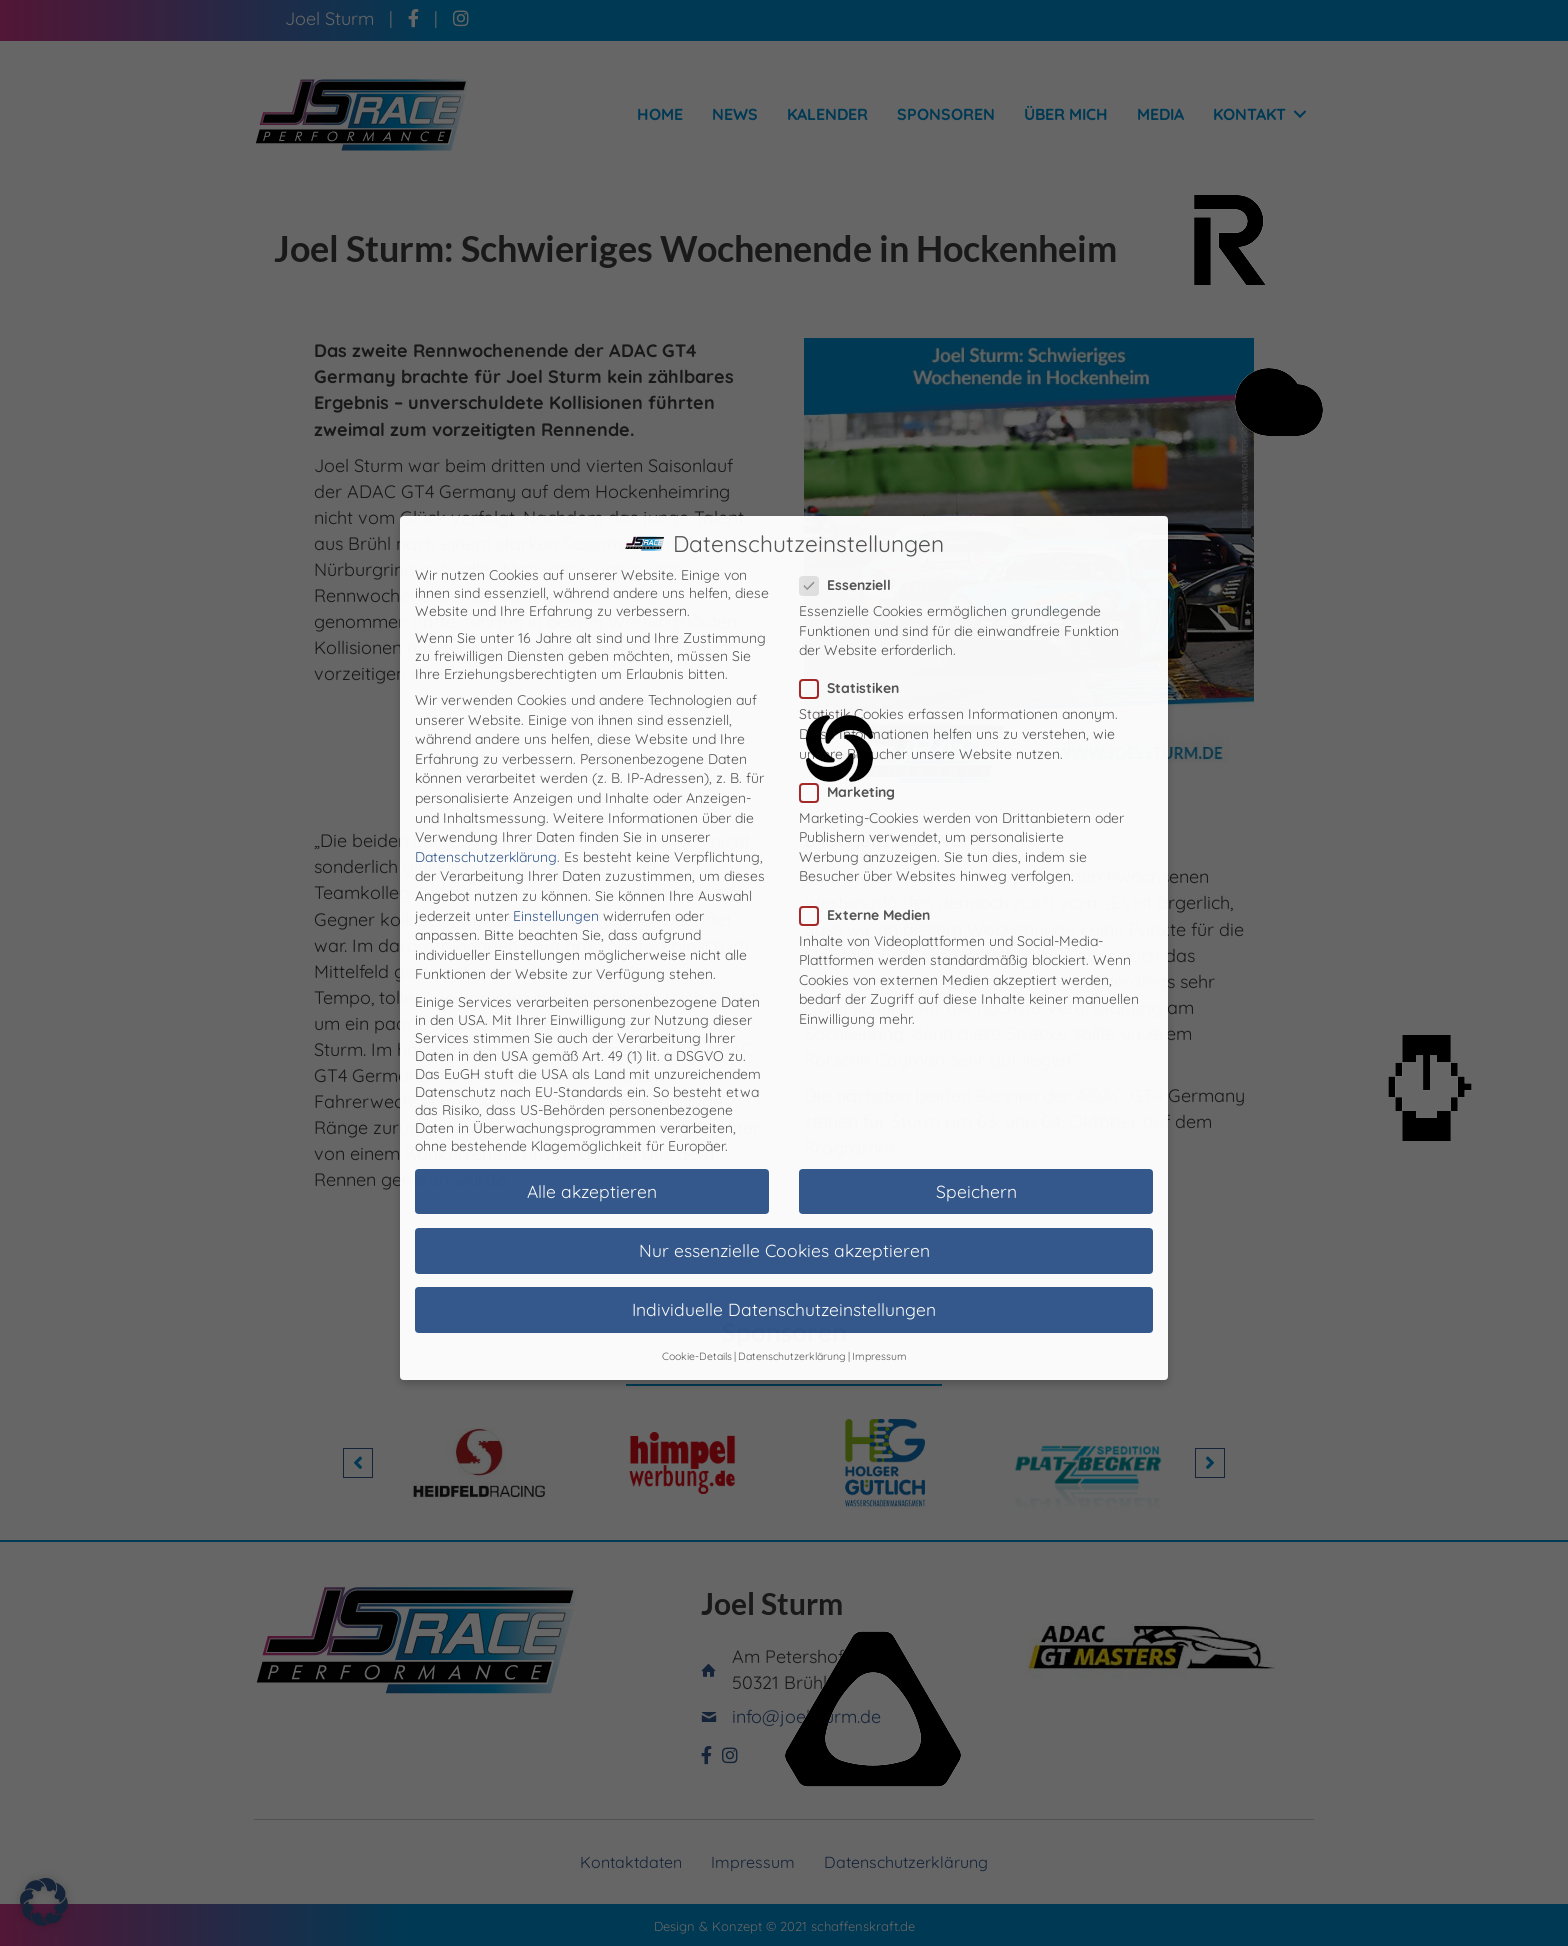  Describe the element at coordinates (1230, 240) in the screenshot. I see `open the Revolut banking app` at that location.